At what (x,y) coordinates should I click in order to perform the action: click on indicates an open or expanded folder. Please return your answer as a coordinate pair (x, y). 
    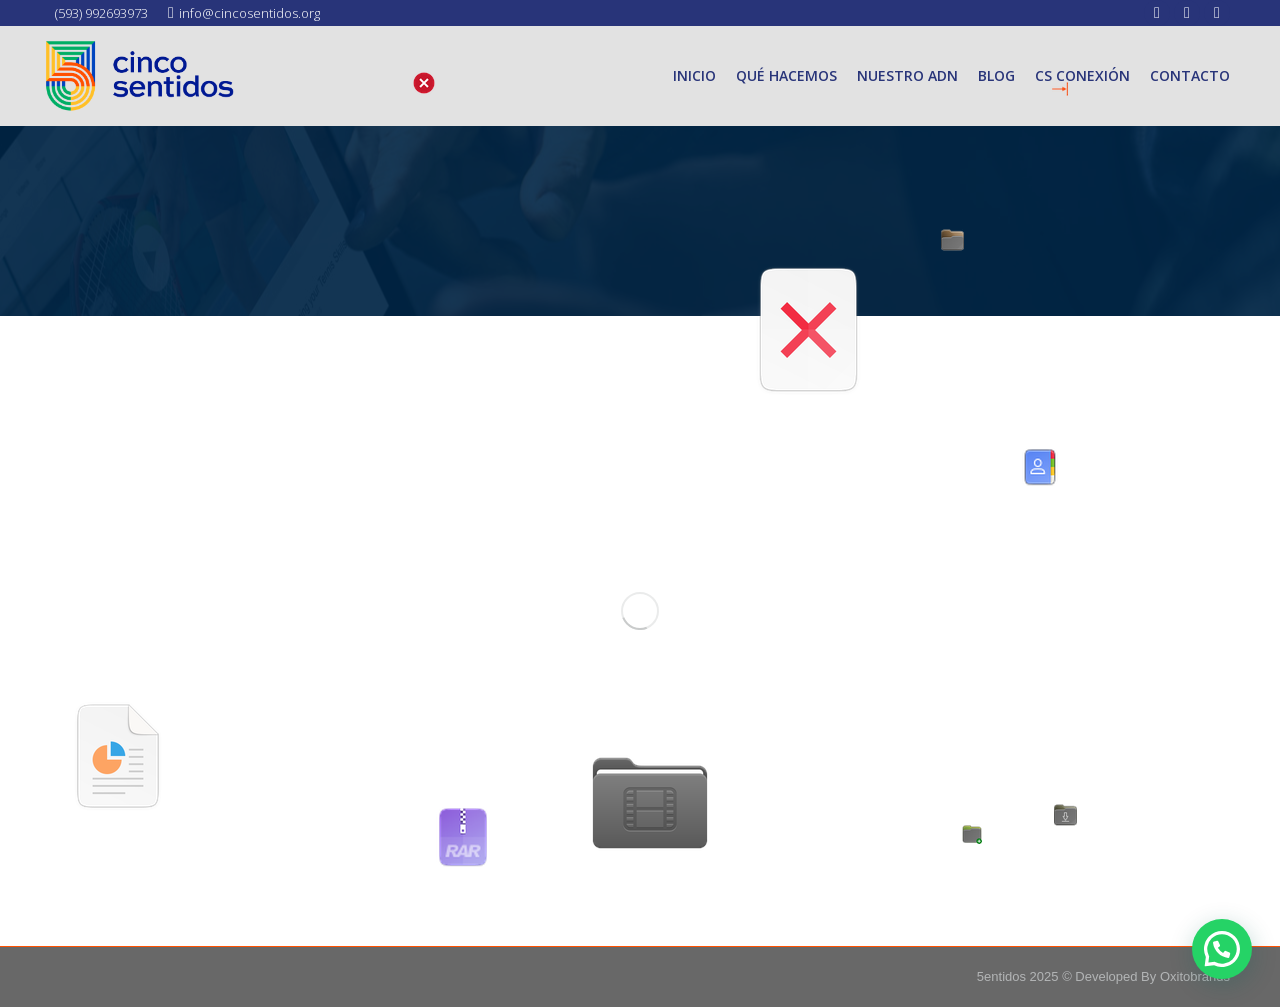
    Looking at the image, I should click on (952, 239).